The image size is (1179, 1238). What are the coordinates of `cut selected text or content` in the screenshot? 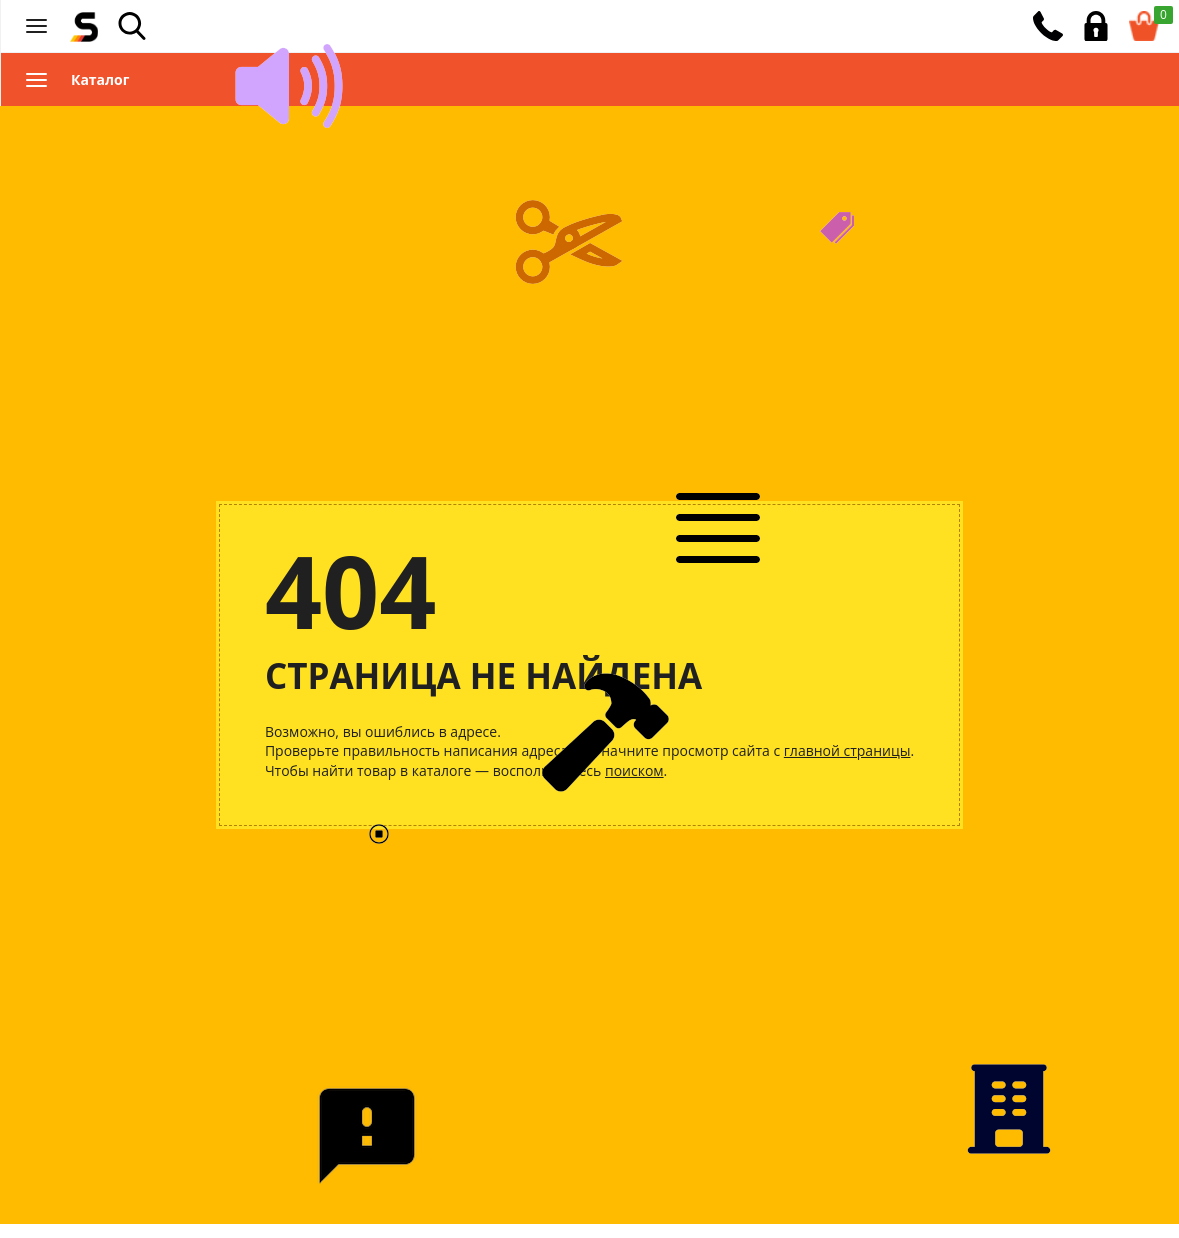 It's located at (569, 242).